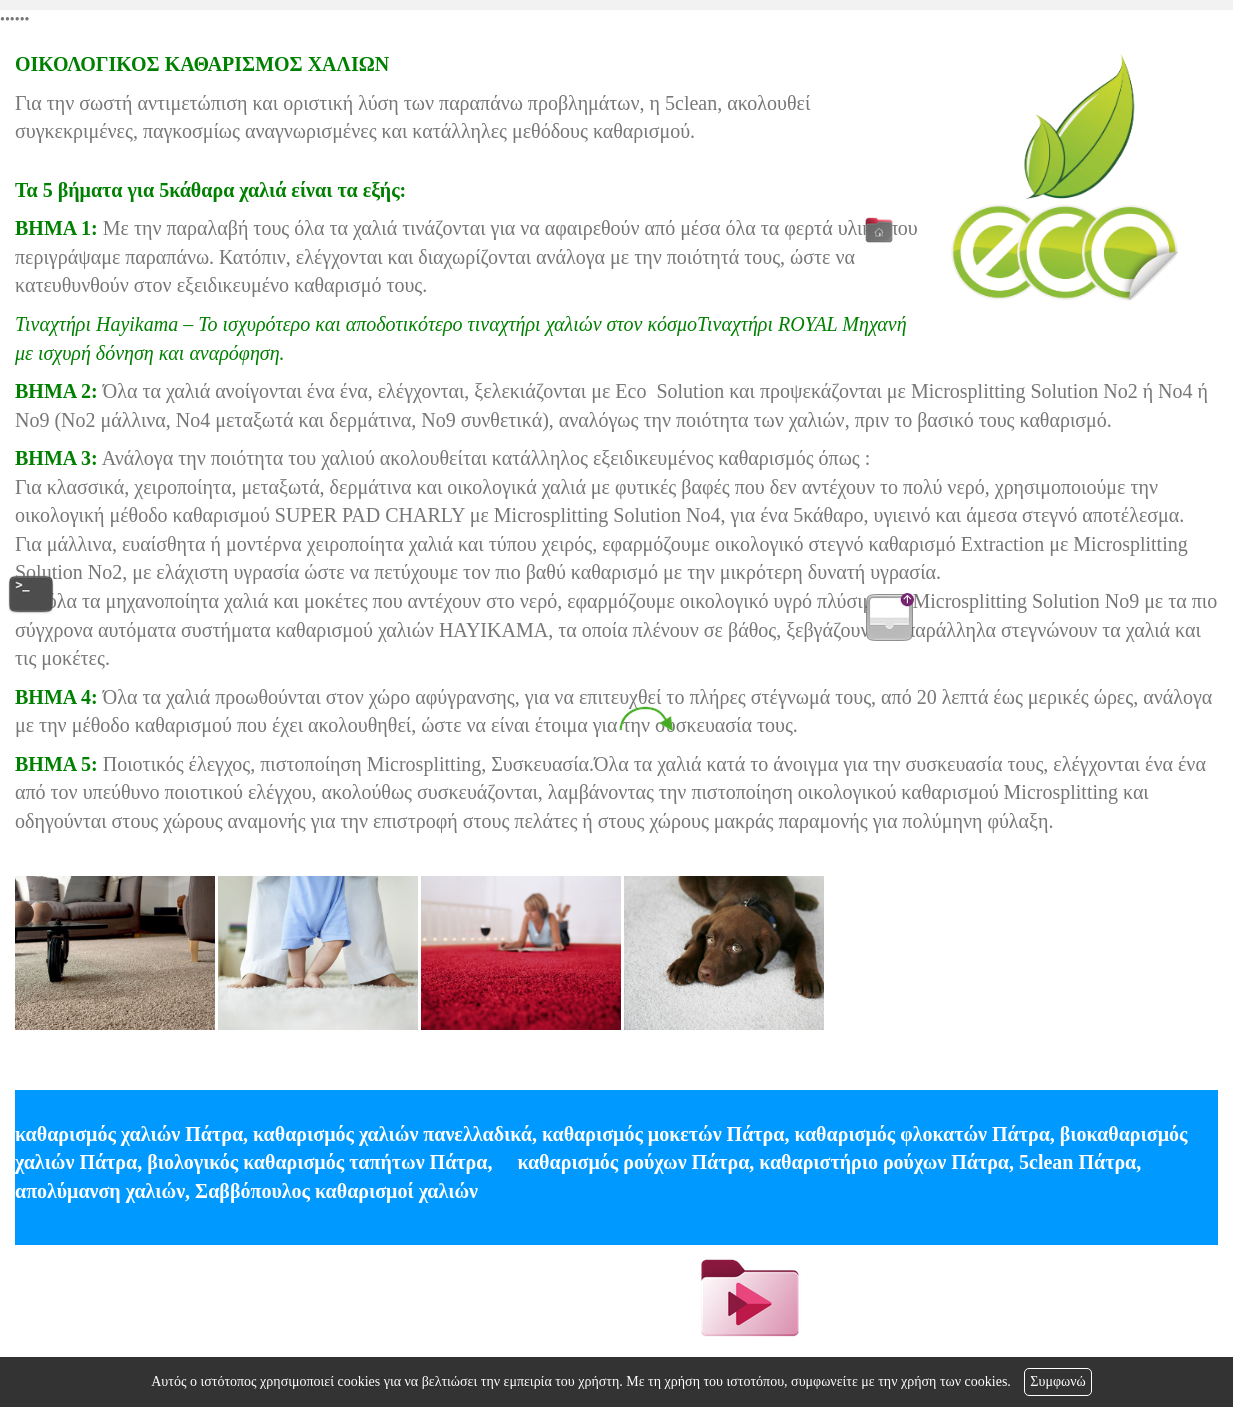  Describe the element at coordinates (31, 594) in the screenshot. I see `open the terminal application` at that location.